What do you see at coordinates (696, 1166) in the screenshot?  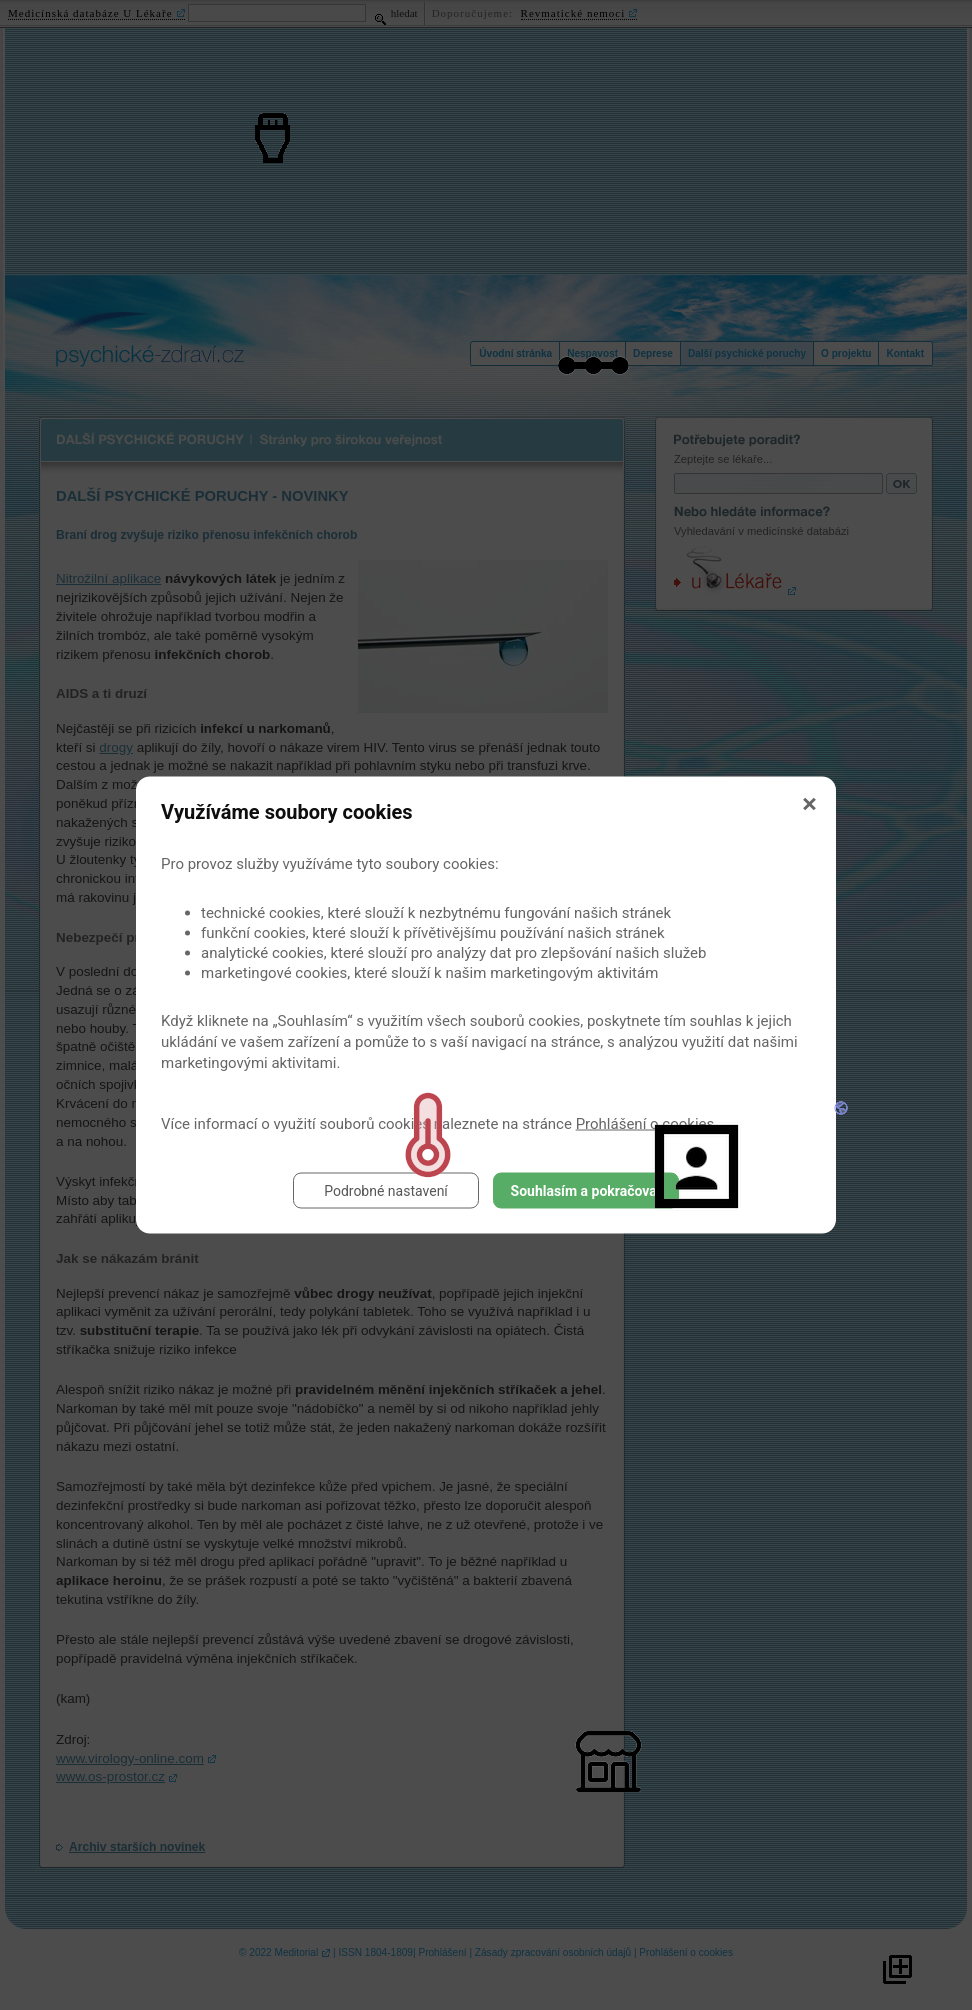 I see `switch to portrait orientation mode` at bounding box center [696, 1166].